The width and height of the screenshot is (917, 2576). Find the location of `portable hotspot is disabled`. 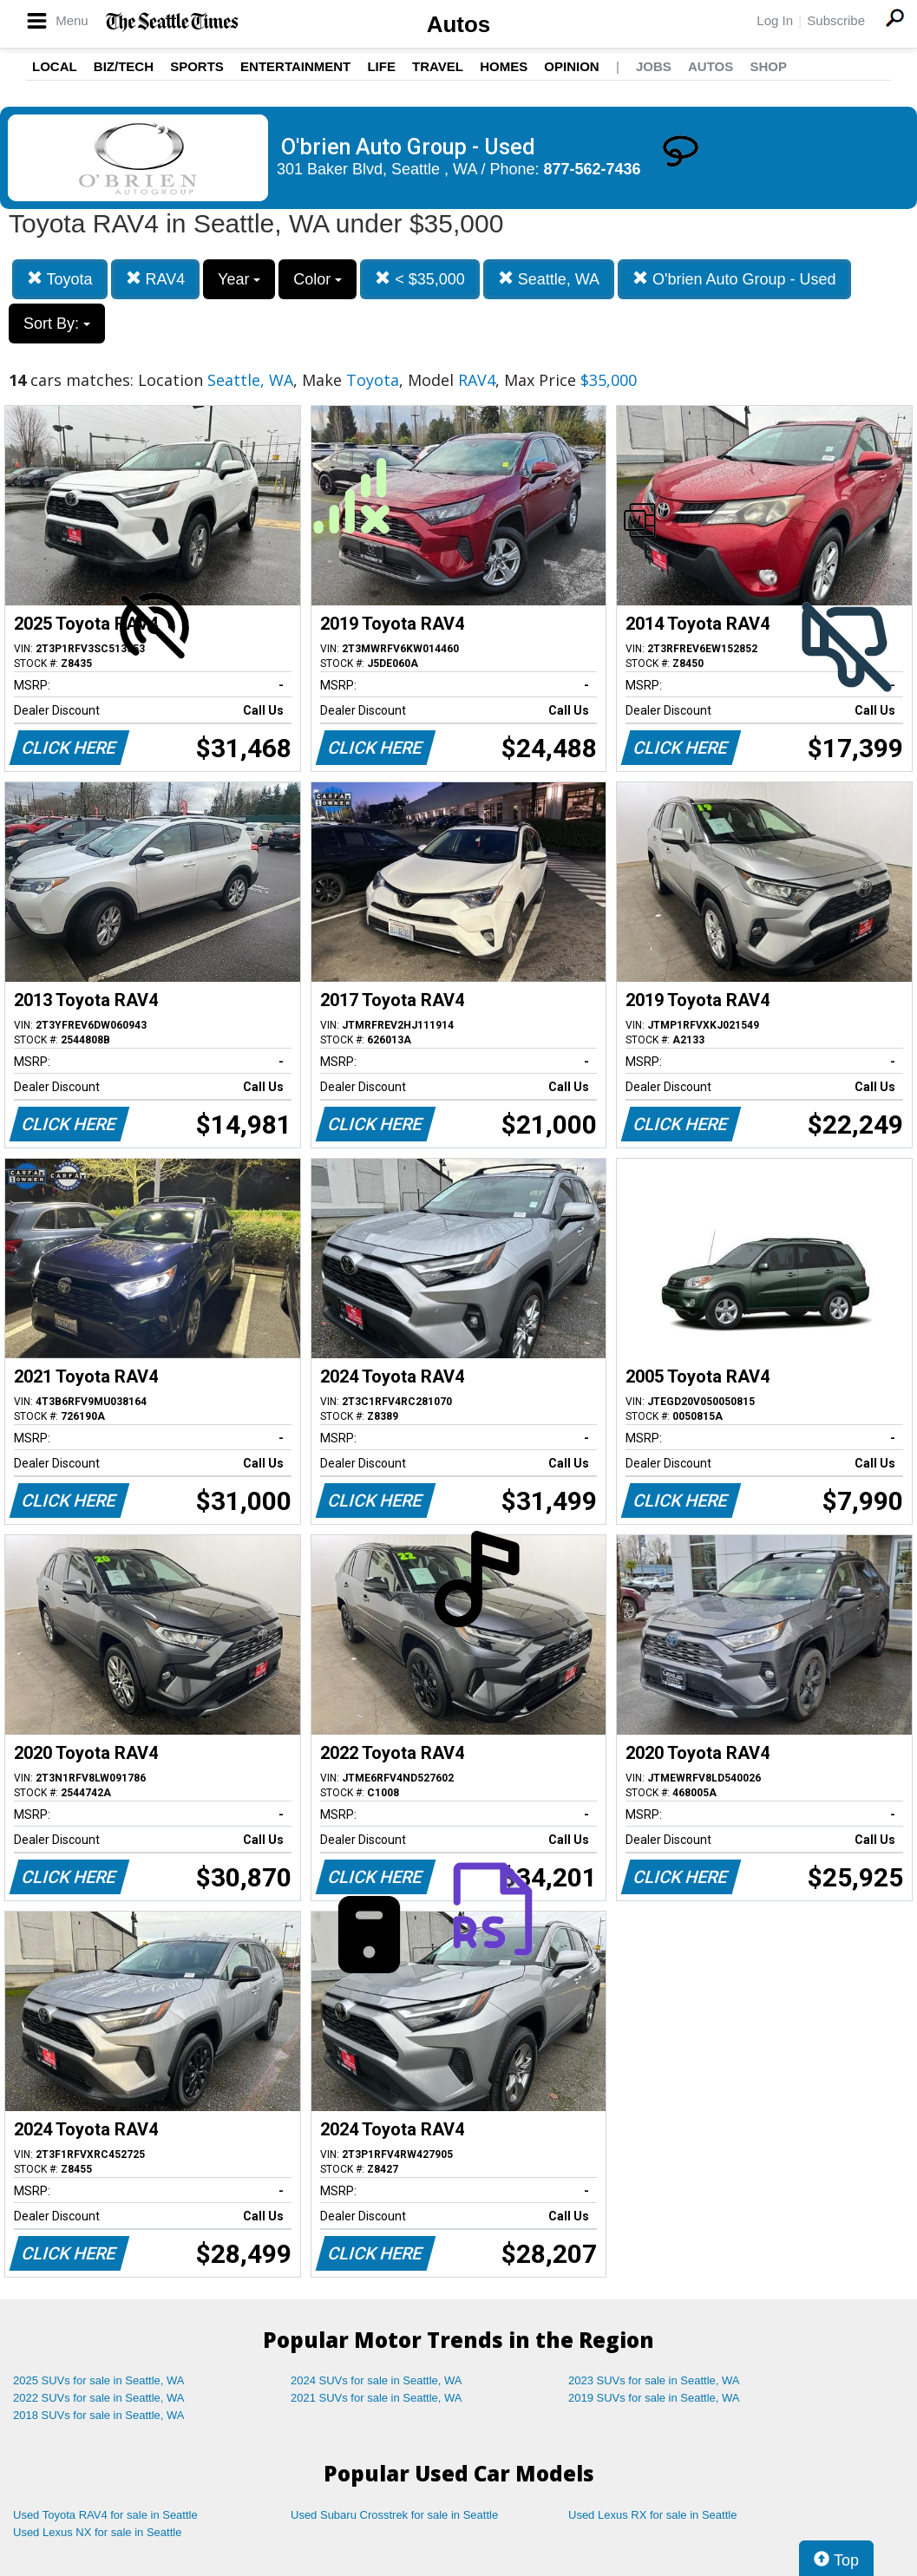

portable hotspot is disabled is located at coordinates (154, 627).